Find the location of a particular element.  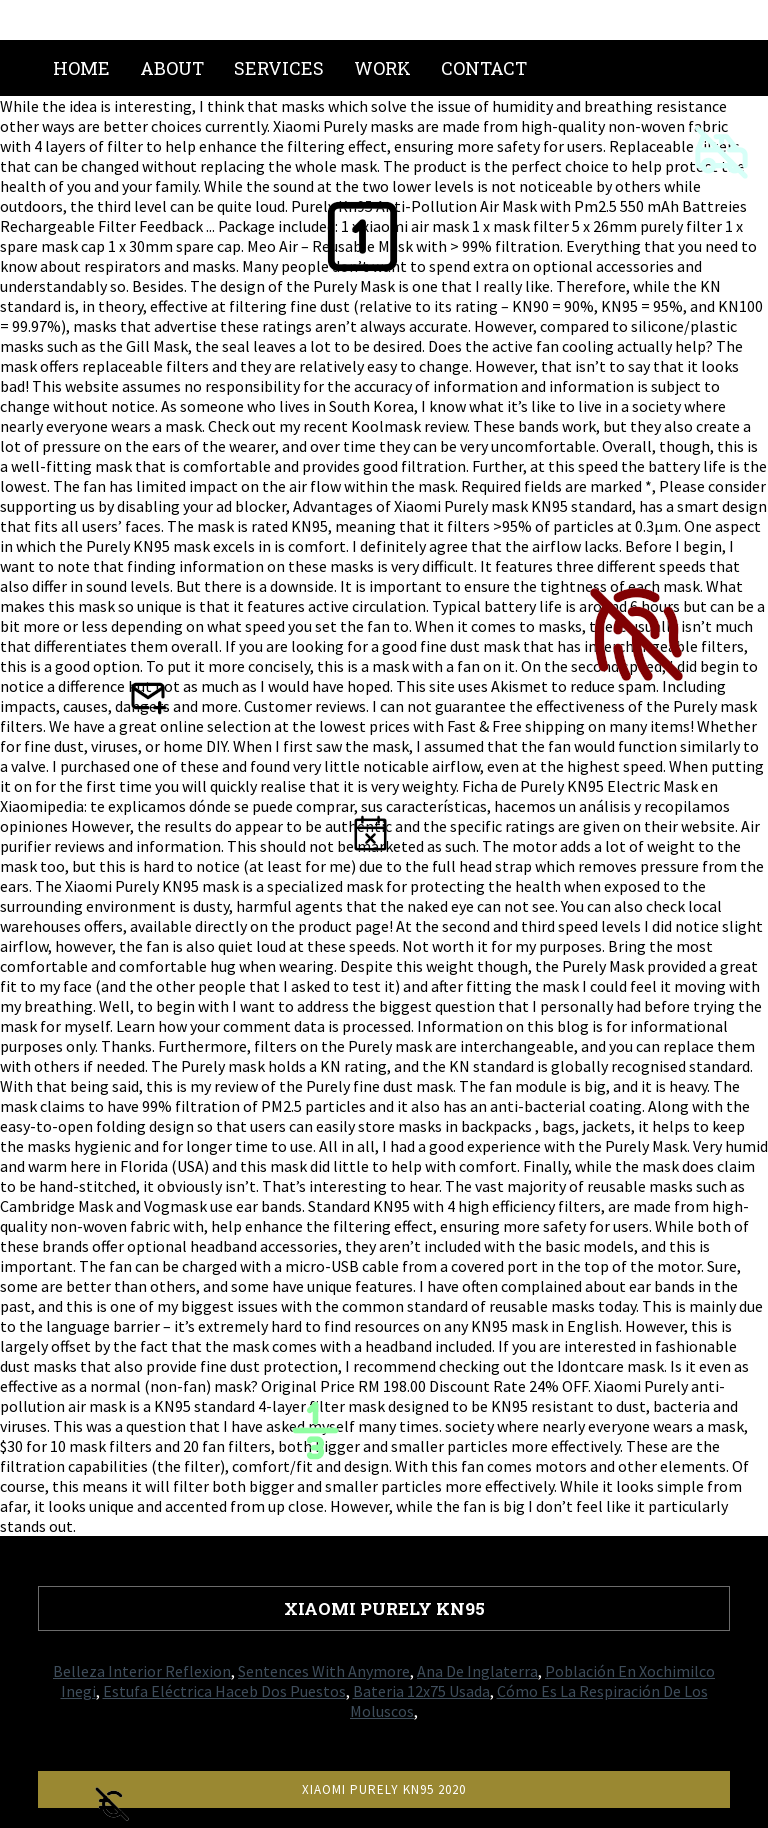

indicates euro payment is unavailable is located at coordinates (112, 1804).